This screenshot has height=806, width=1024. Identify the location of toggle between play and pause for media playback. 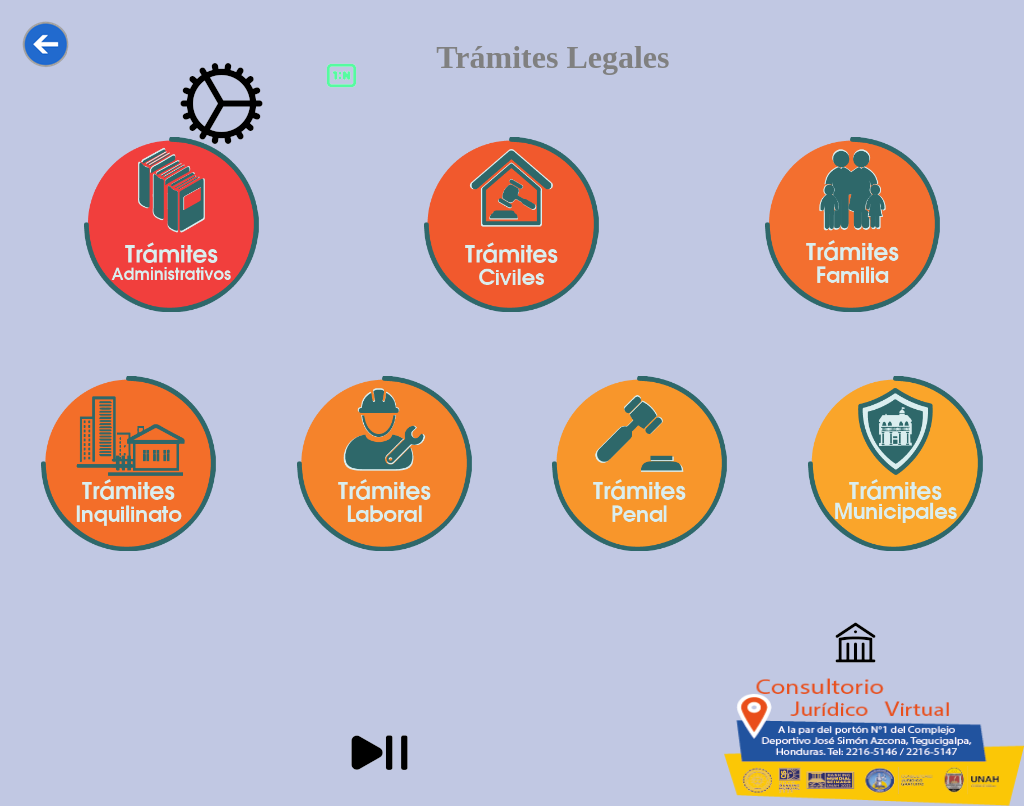
(379, 750).